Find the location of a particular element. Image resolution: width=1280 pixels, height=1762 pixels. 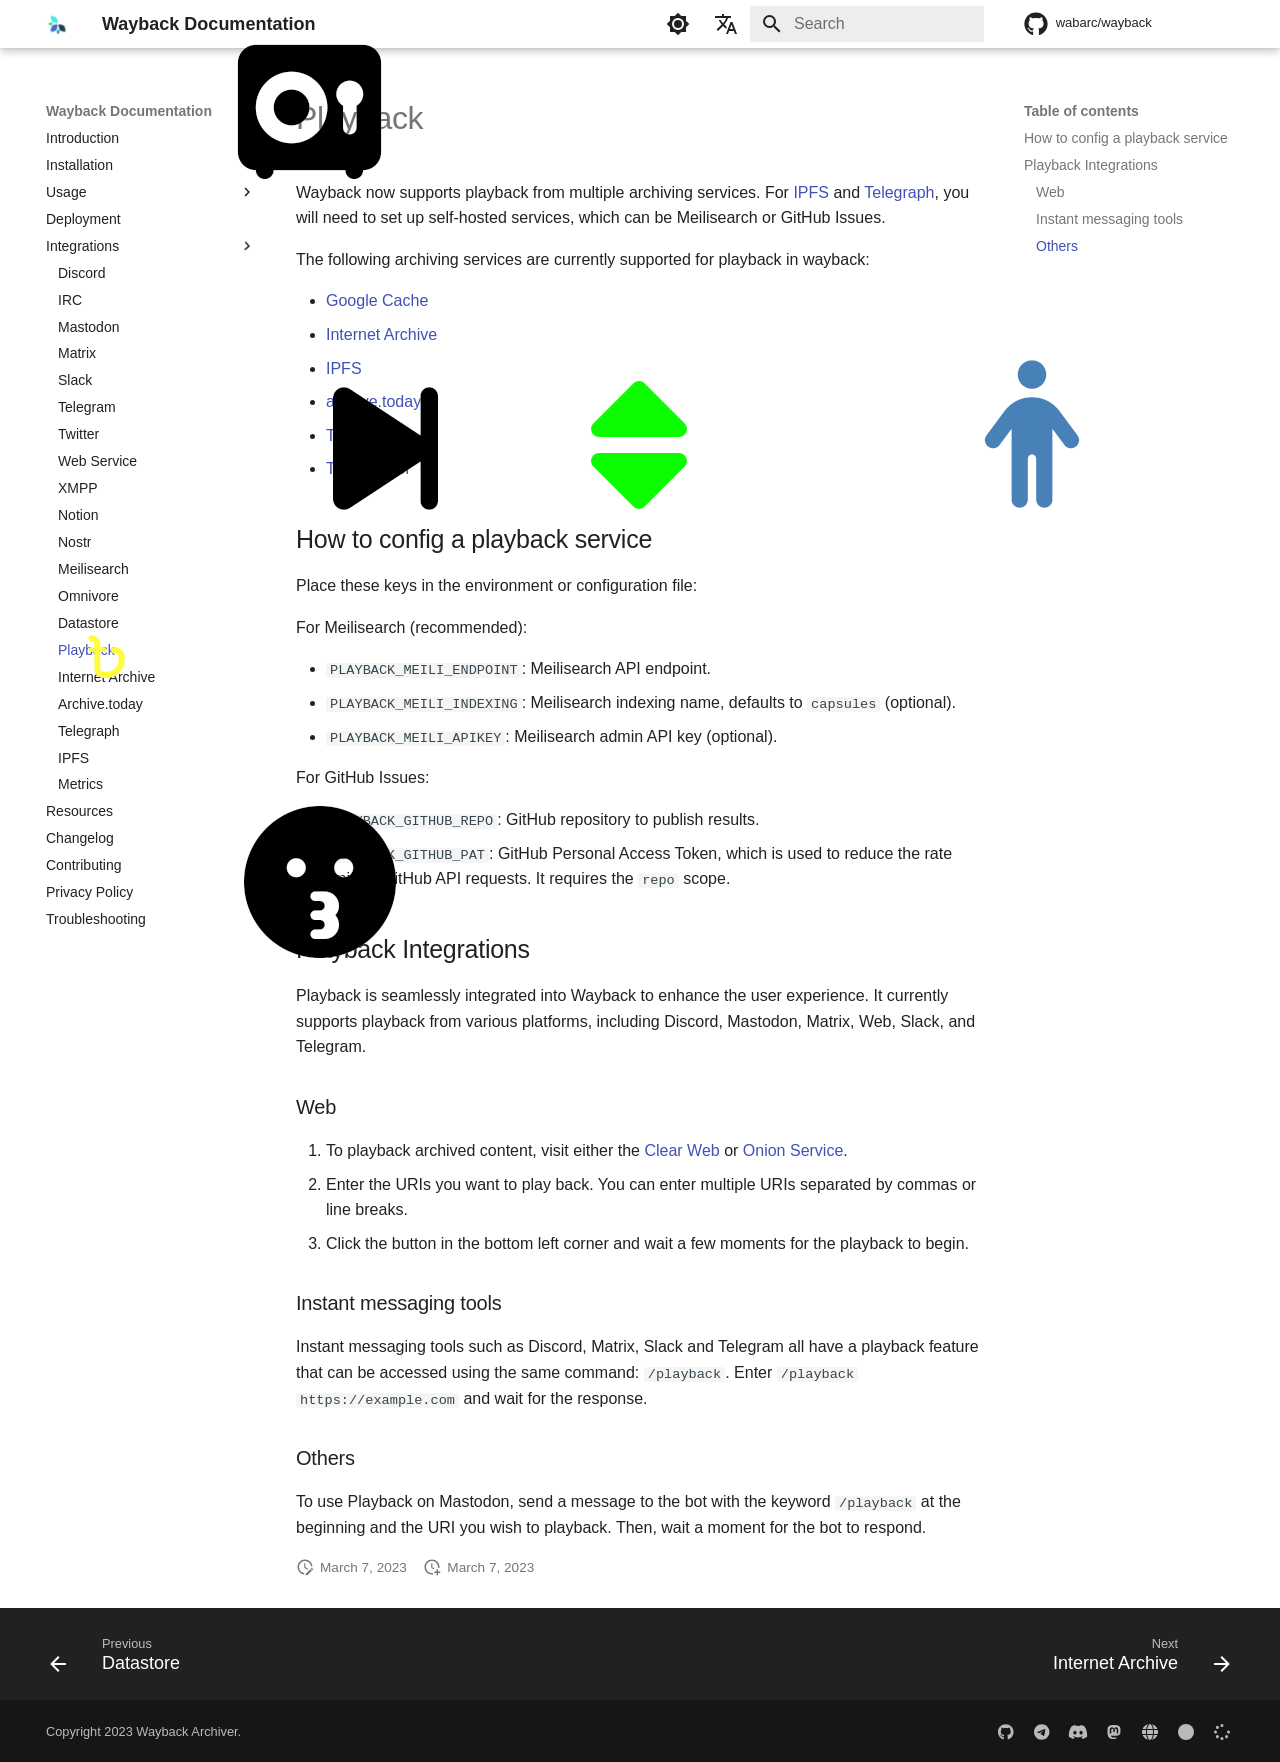

access secure storage or vault is located at coordinates (309, 107).